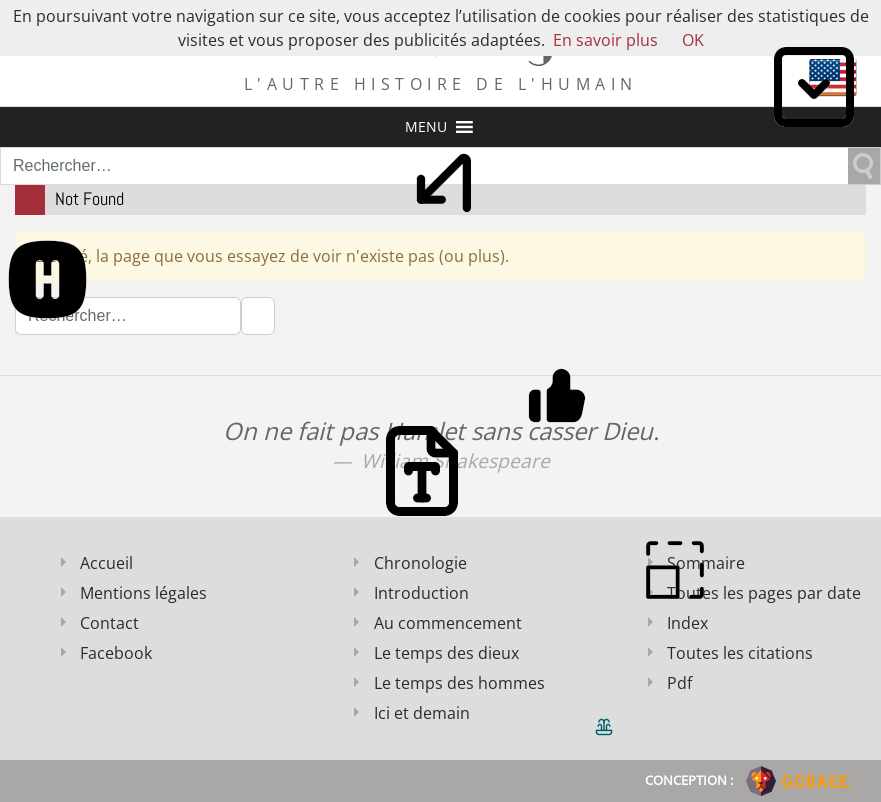 The height and width of the screenshot is (802, 881). What do you see at coordinates (47, 279) in the screenshot?
I see `access help or support section` at bounding box center [47, 279].